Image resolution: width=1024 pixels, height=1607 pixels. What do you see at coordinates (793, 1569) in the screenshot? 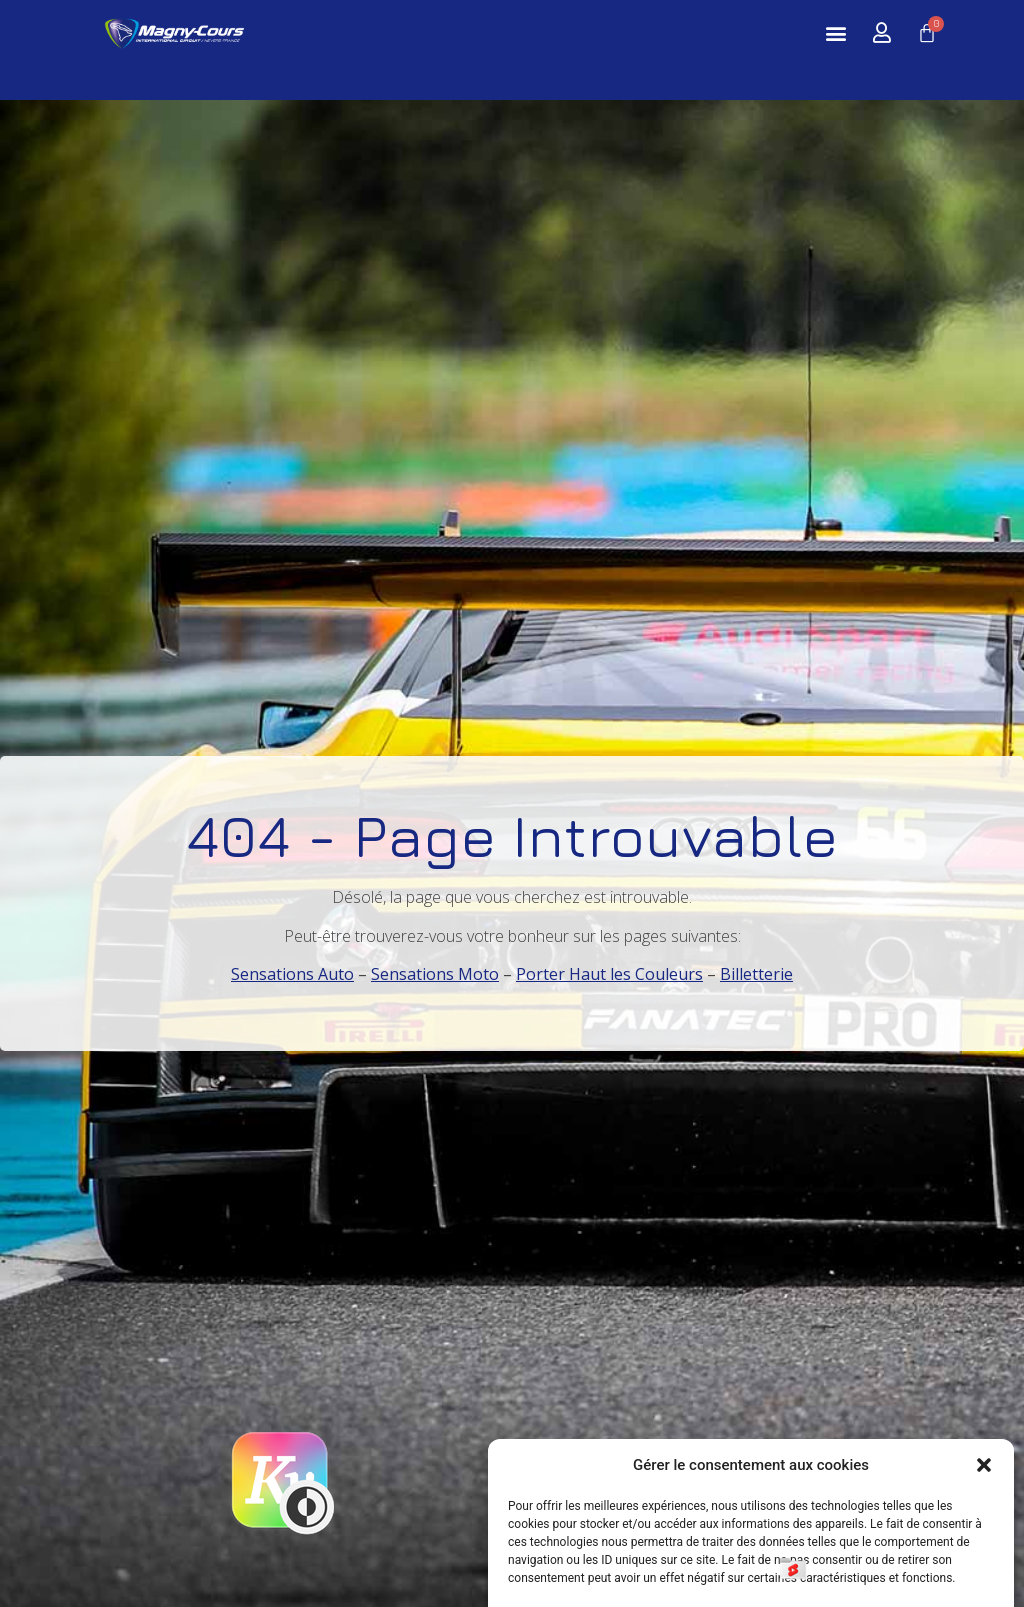
I see `open folder containing YouTube Shorts videos` at bounding box center [793, 1569].